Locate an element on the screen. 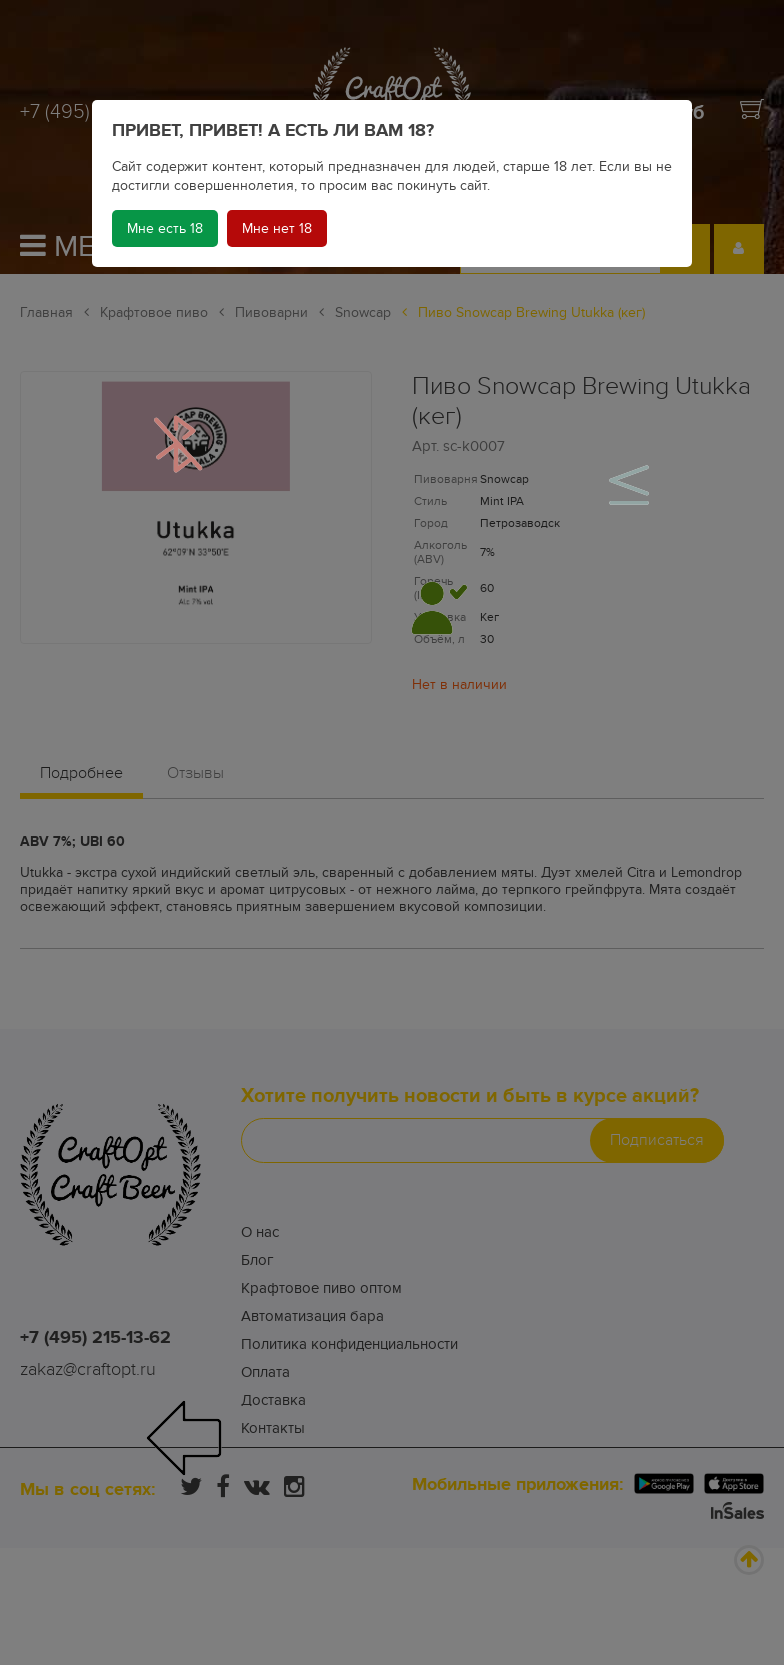  user profile verified or confirmed is located at coordinates (438, 608).